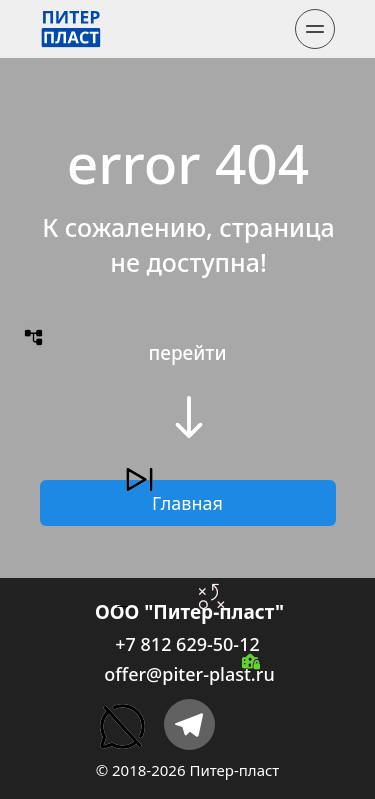 This screenshot has height=799, width=375. Describe the element at coordinates (33, 337) in the screenshot. I see `view project hierarchy or structure` at that location.